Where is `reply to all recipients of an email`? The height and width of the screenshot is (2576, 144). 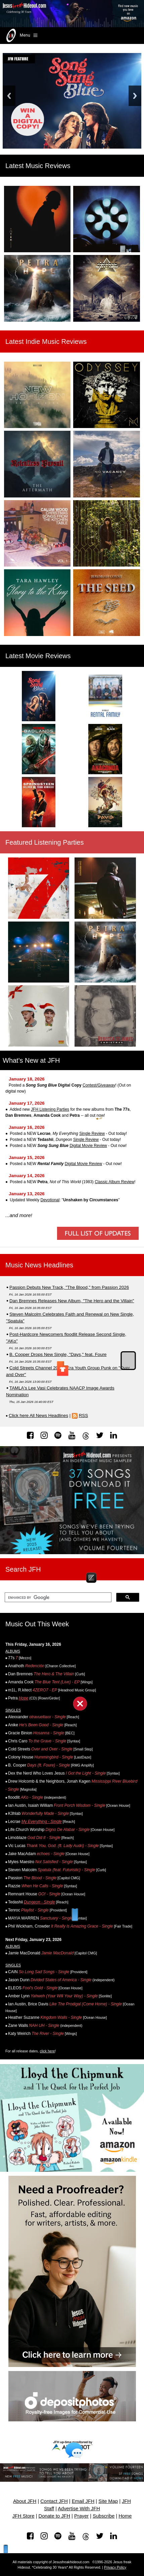 reply to all recipients of an email is located at coordinates (99, 1118).